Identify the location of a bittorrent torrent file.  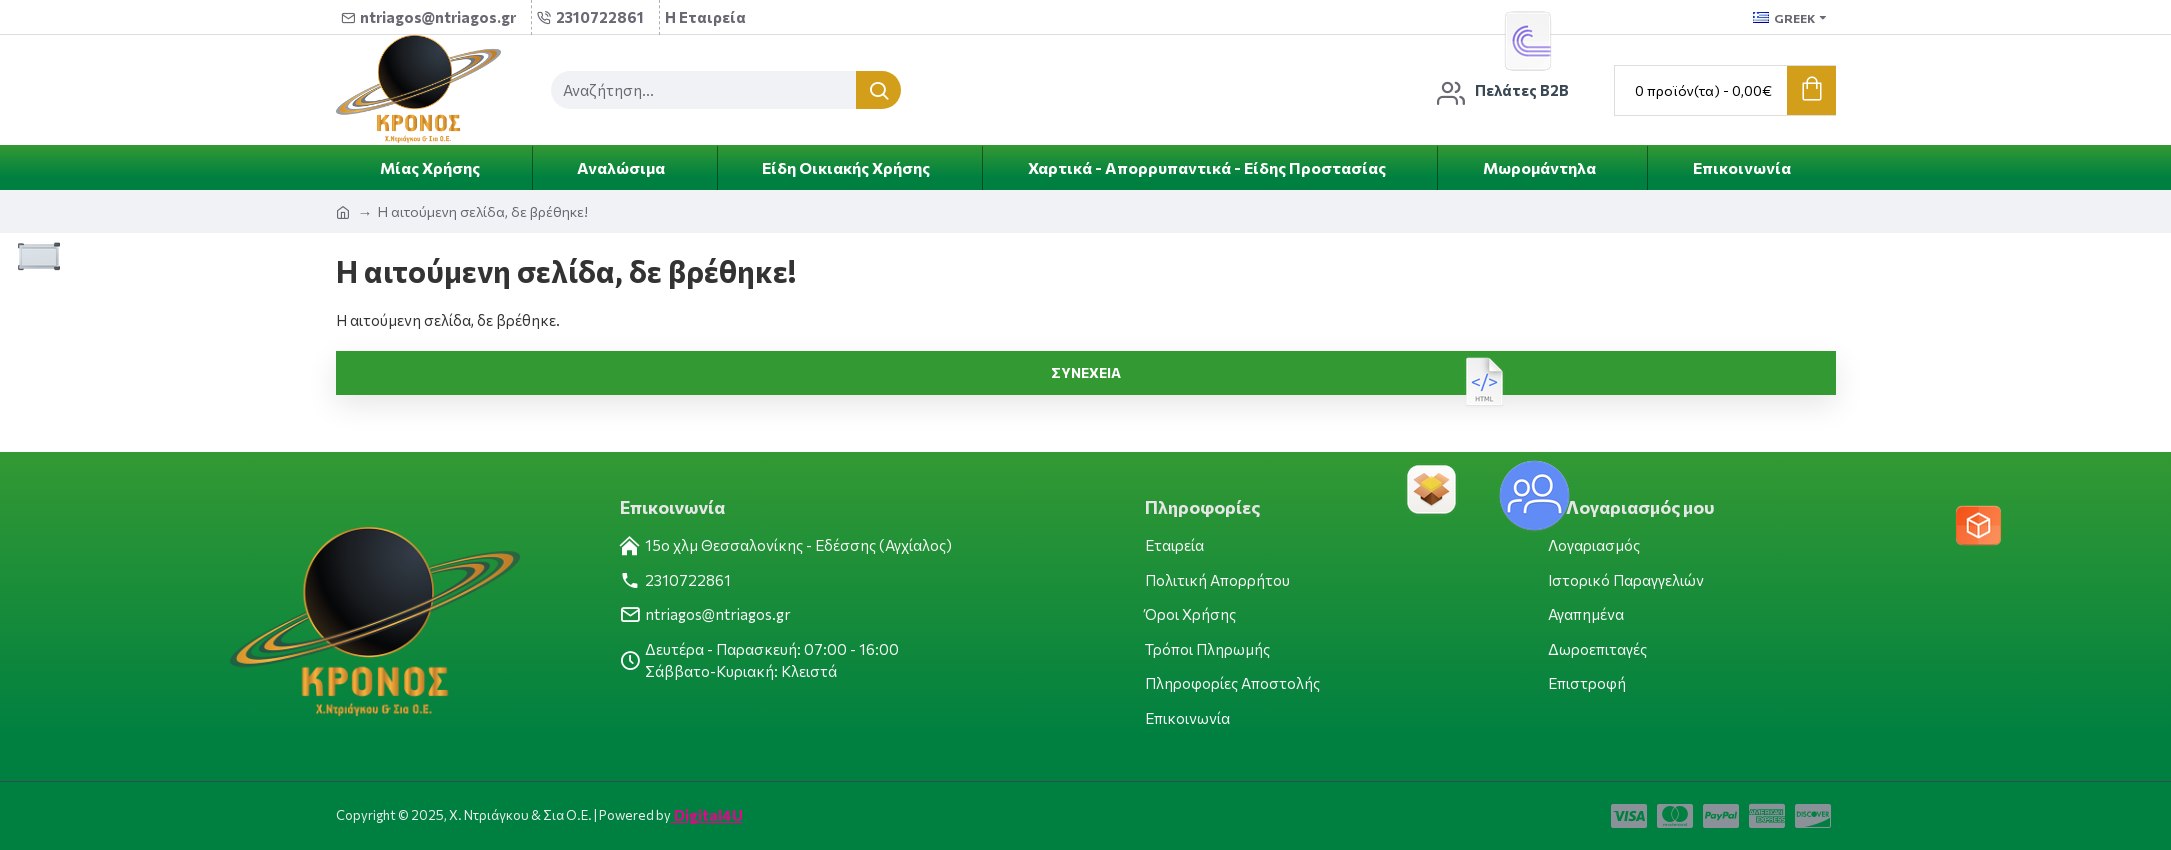
(1528, 41).